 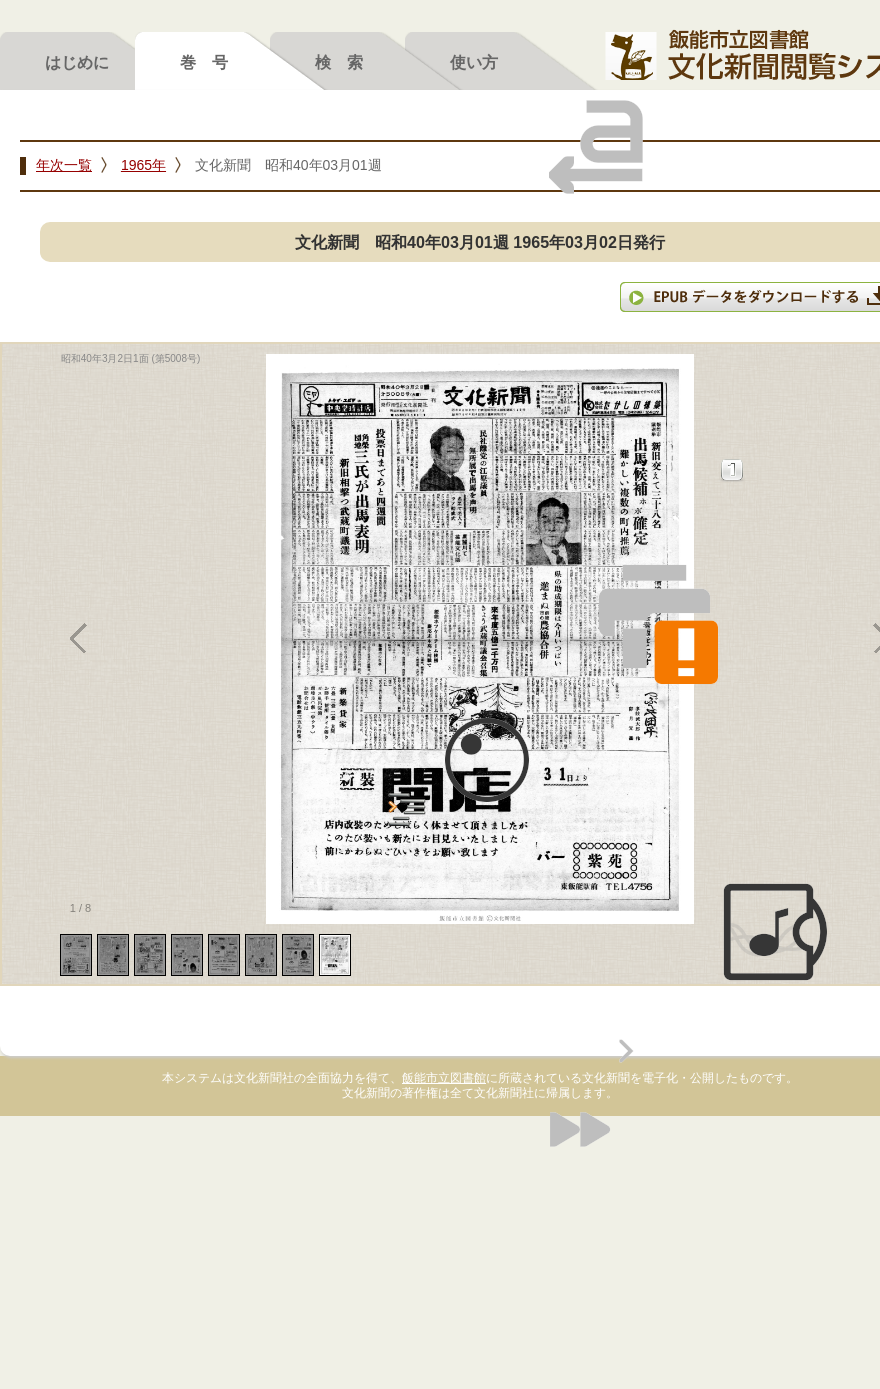 What do you see at coordinates (654, 620) in the screenshot?
I see `indicates a printer warning or issue` at bounding box center [654, 620].